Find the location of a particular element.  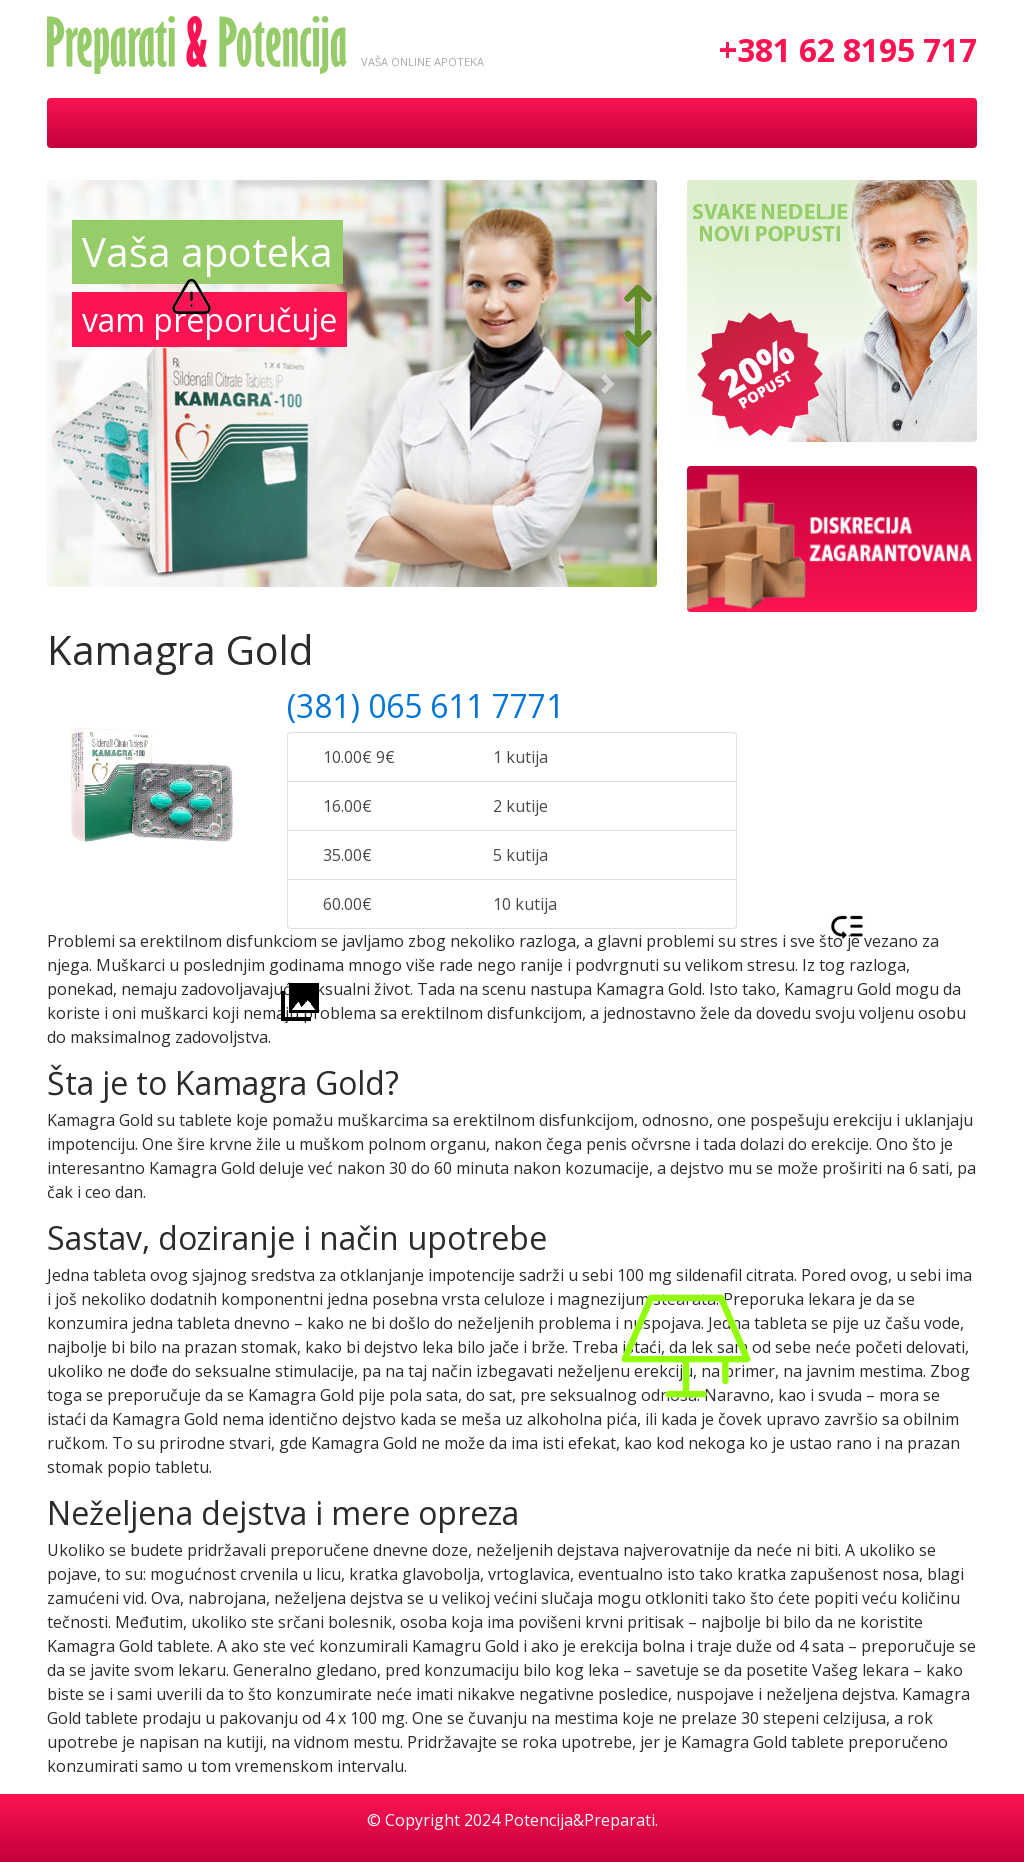

indicates a warning or caution alert is located at coordinates (191, 298).